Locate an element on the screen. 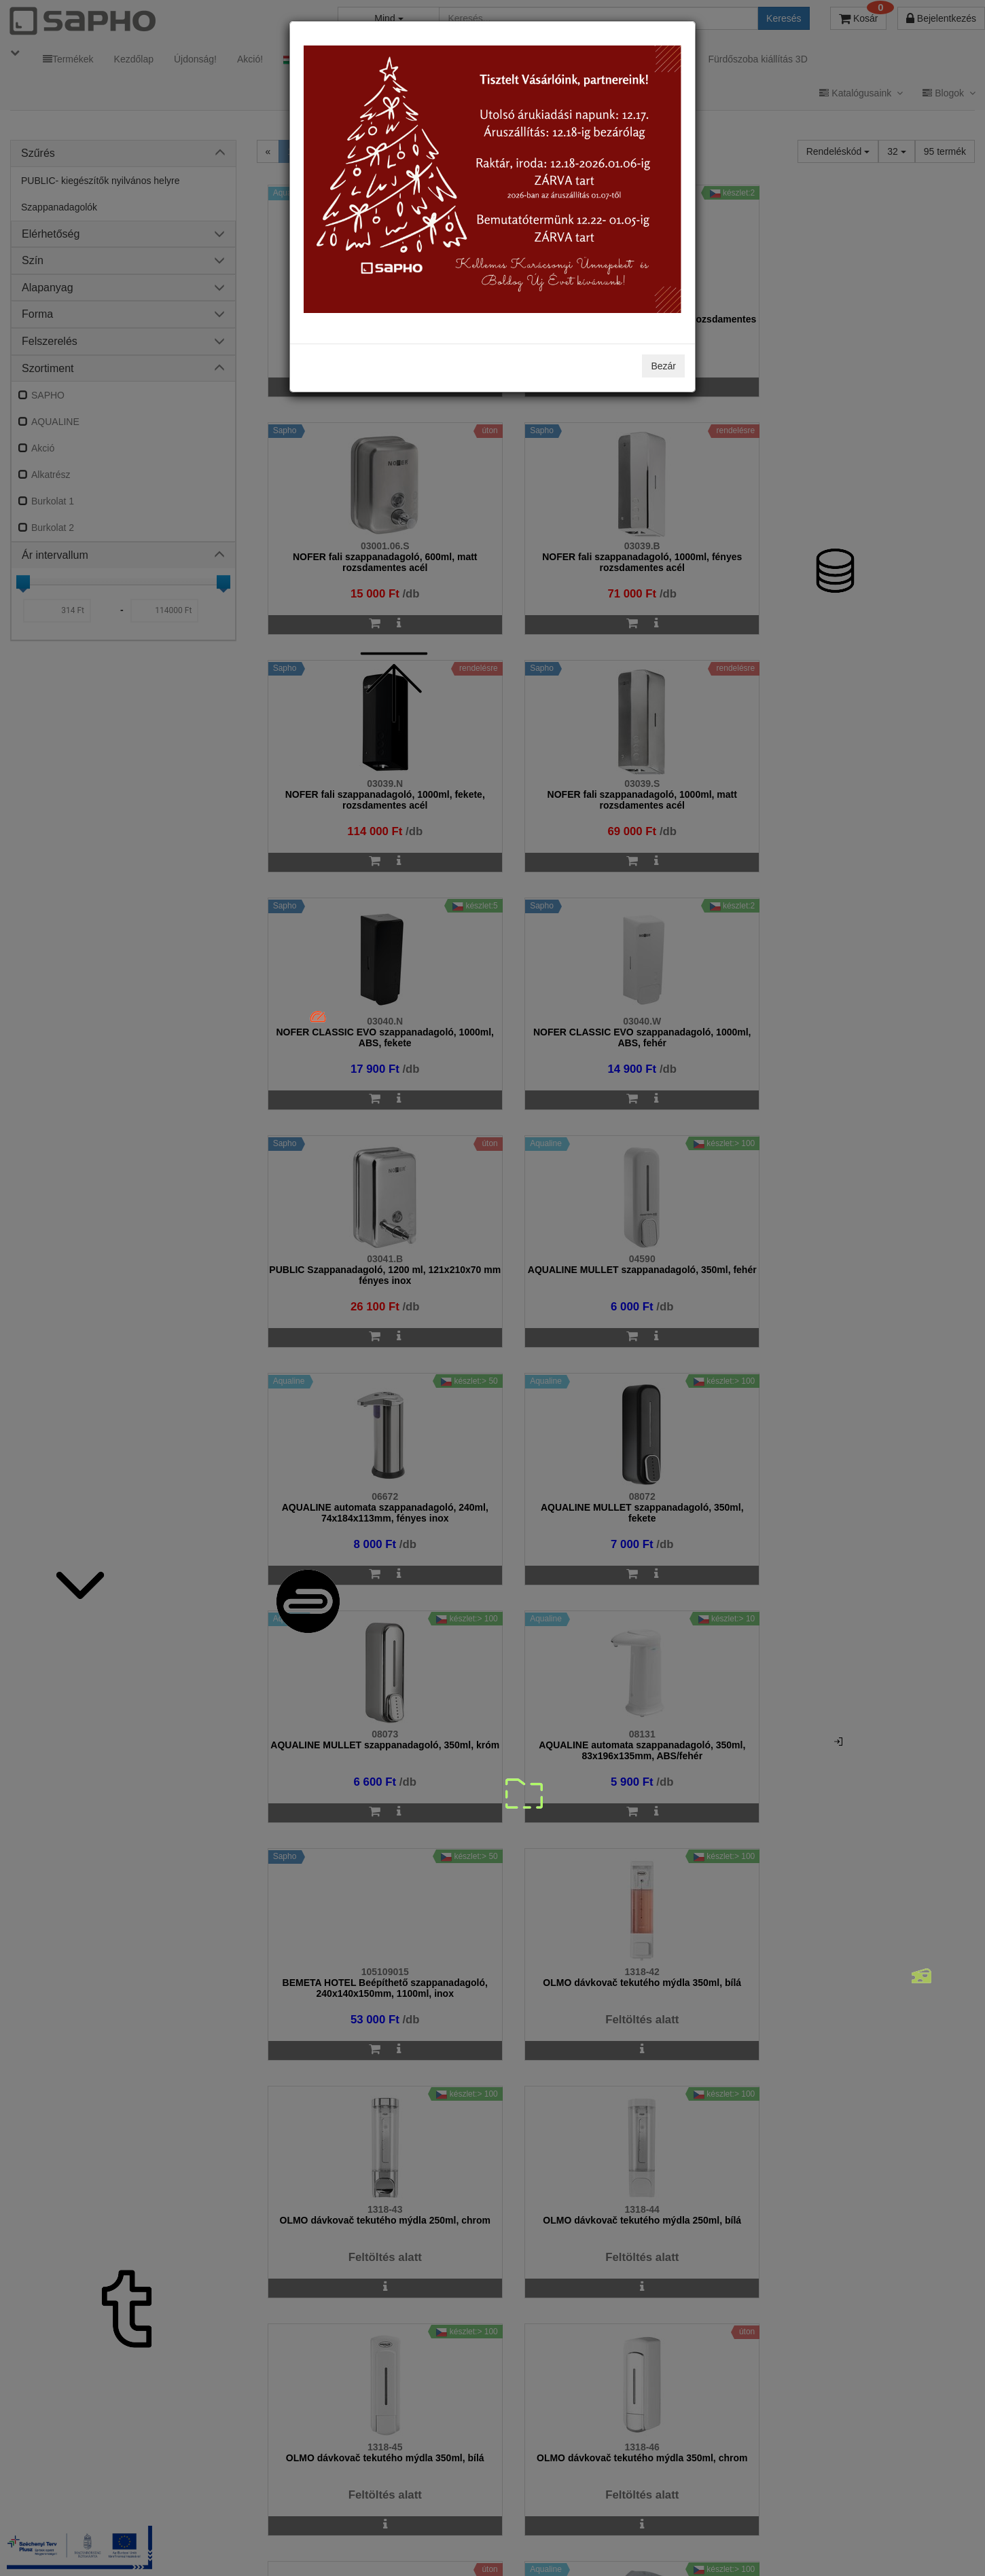 This screenshot has height=2576, width=985. attach a file to your message is located at coordinates (308, 1601).